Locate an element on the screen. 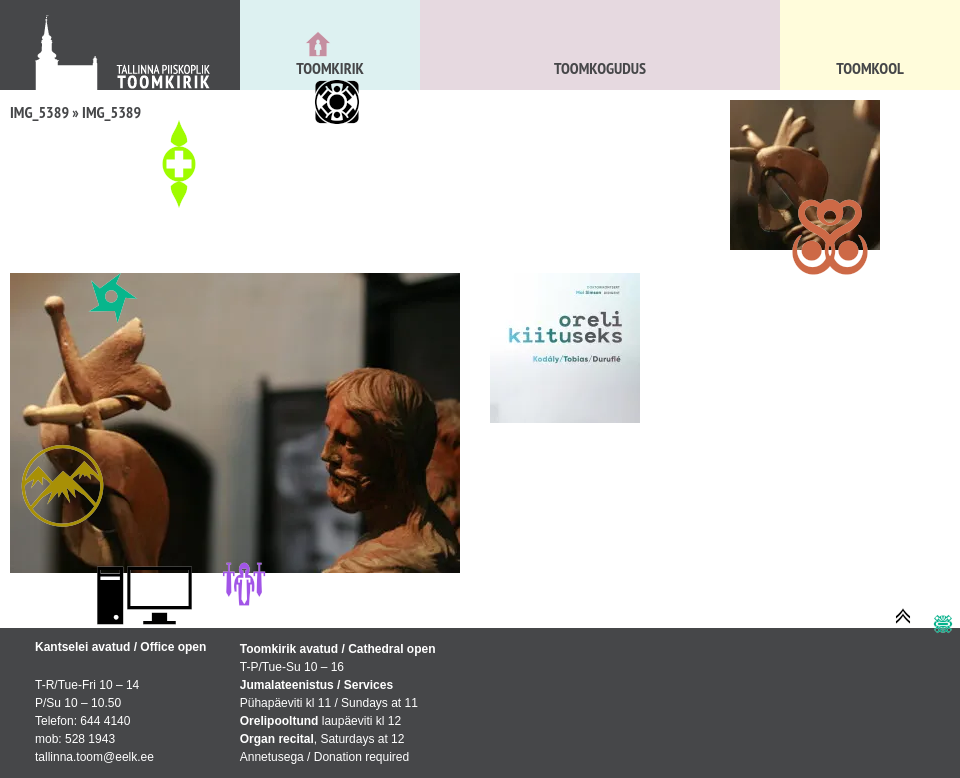 This screenshot has height=778, width=960. view mountain or hiking trails is located at coordinates (62, 485).